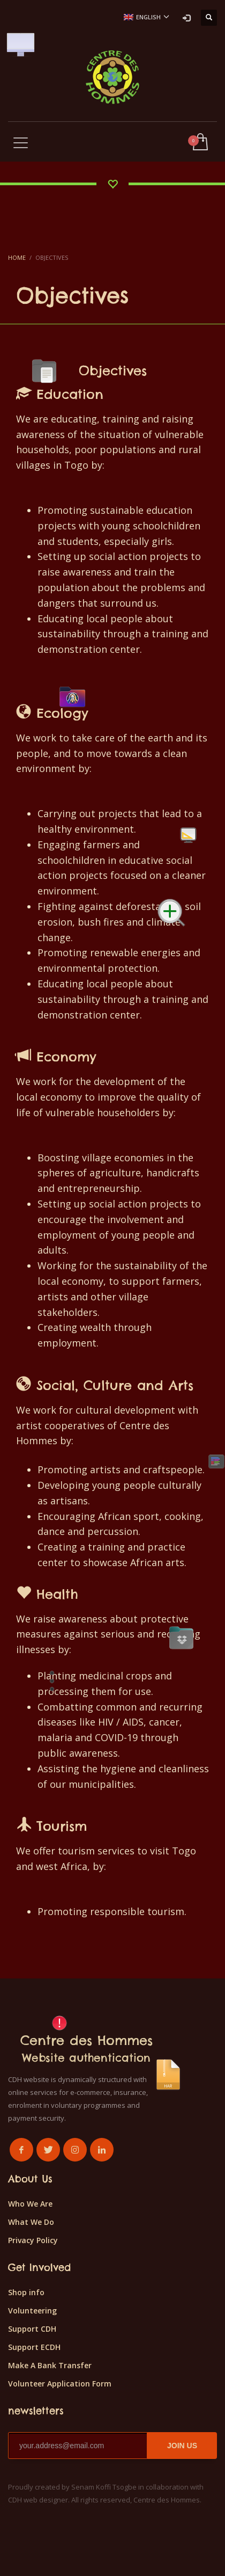  I want to click on zoom to fit content within the current view, so click(171, 913).